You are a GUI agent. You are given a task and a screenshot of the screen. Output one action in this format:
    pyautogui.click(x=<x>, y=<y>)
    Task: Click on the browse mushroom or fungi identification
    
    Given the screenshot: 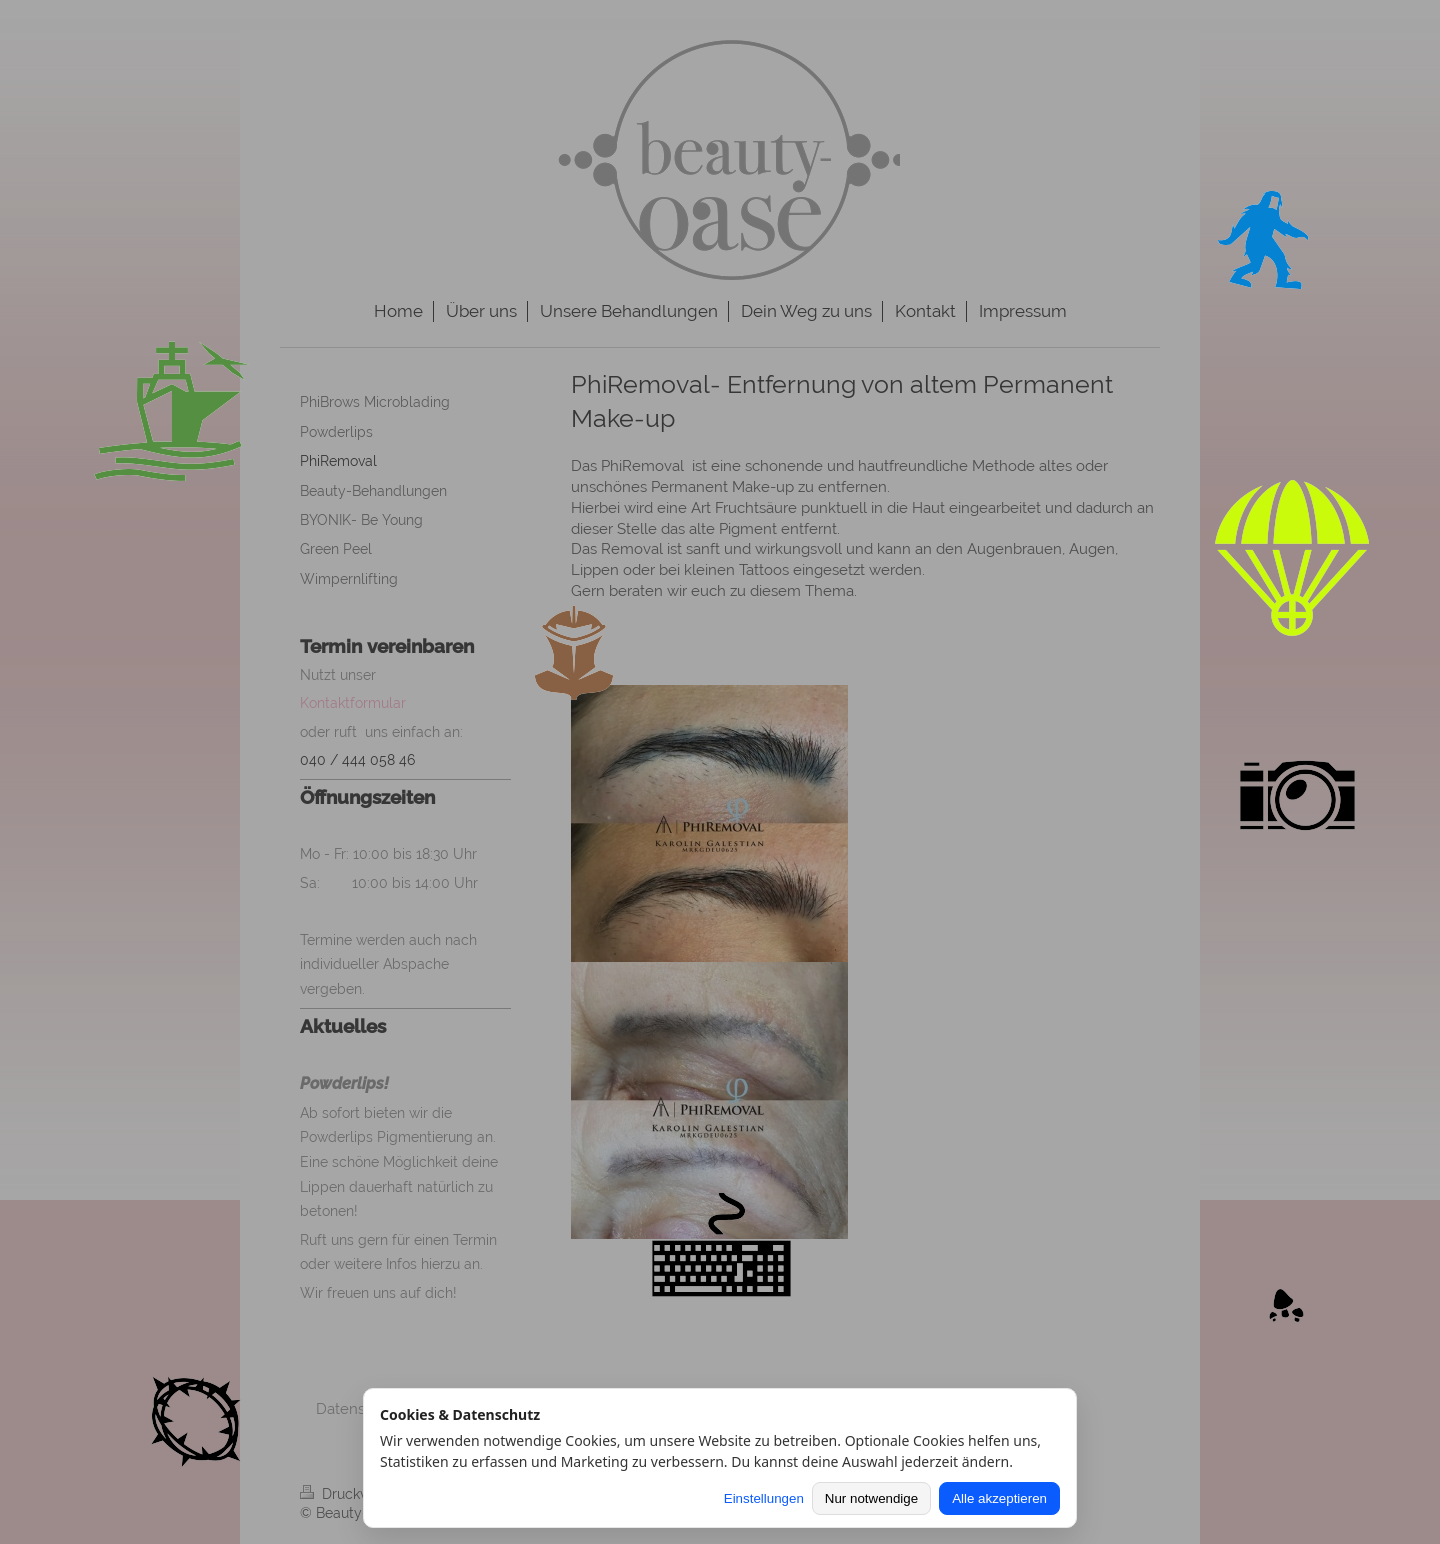 What is the action you would take?
    pyautogui.click(x=1286, y=1305)
    